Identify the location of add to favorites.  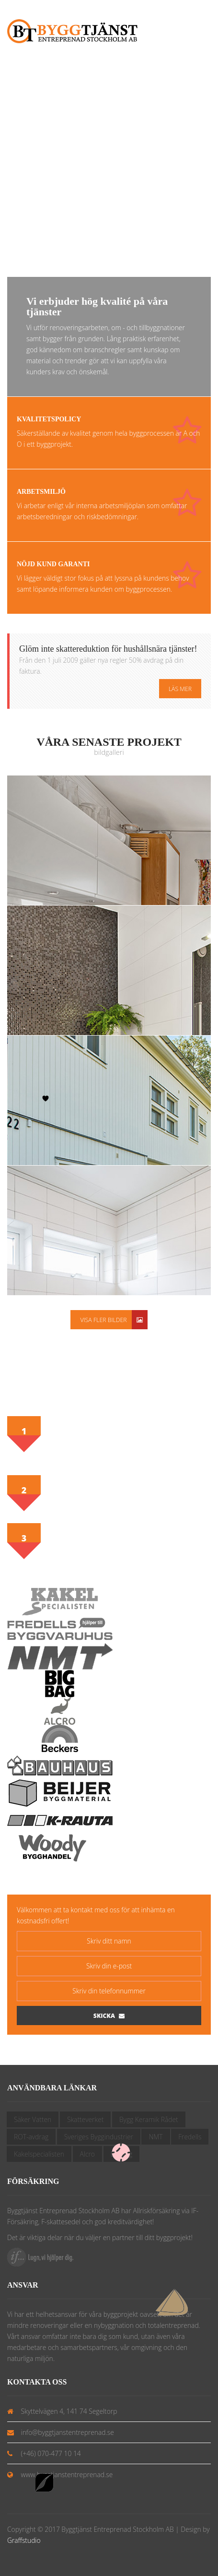
(46, 1098).